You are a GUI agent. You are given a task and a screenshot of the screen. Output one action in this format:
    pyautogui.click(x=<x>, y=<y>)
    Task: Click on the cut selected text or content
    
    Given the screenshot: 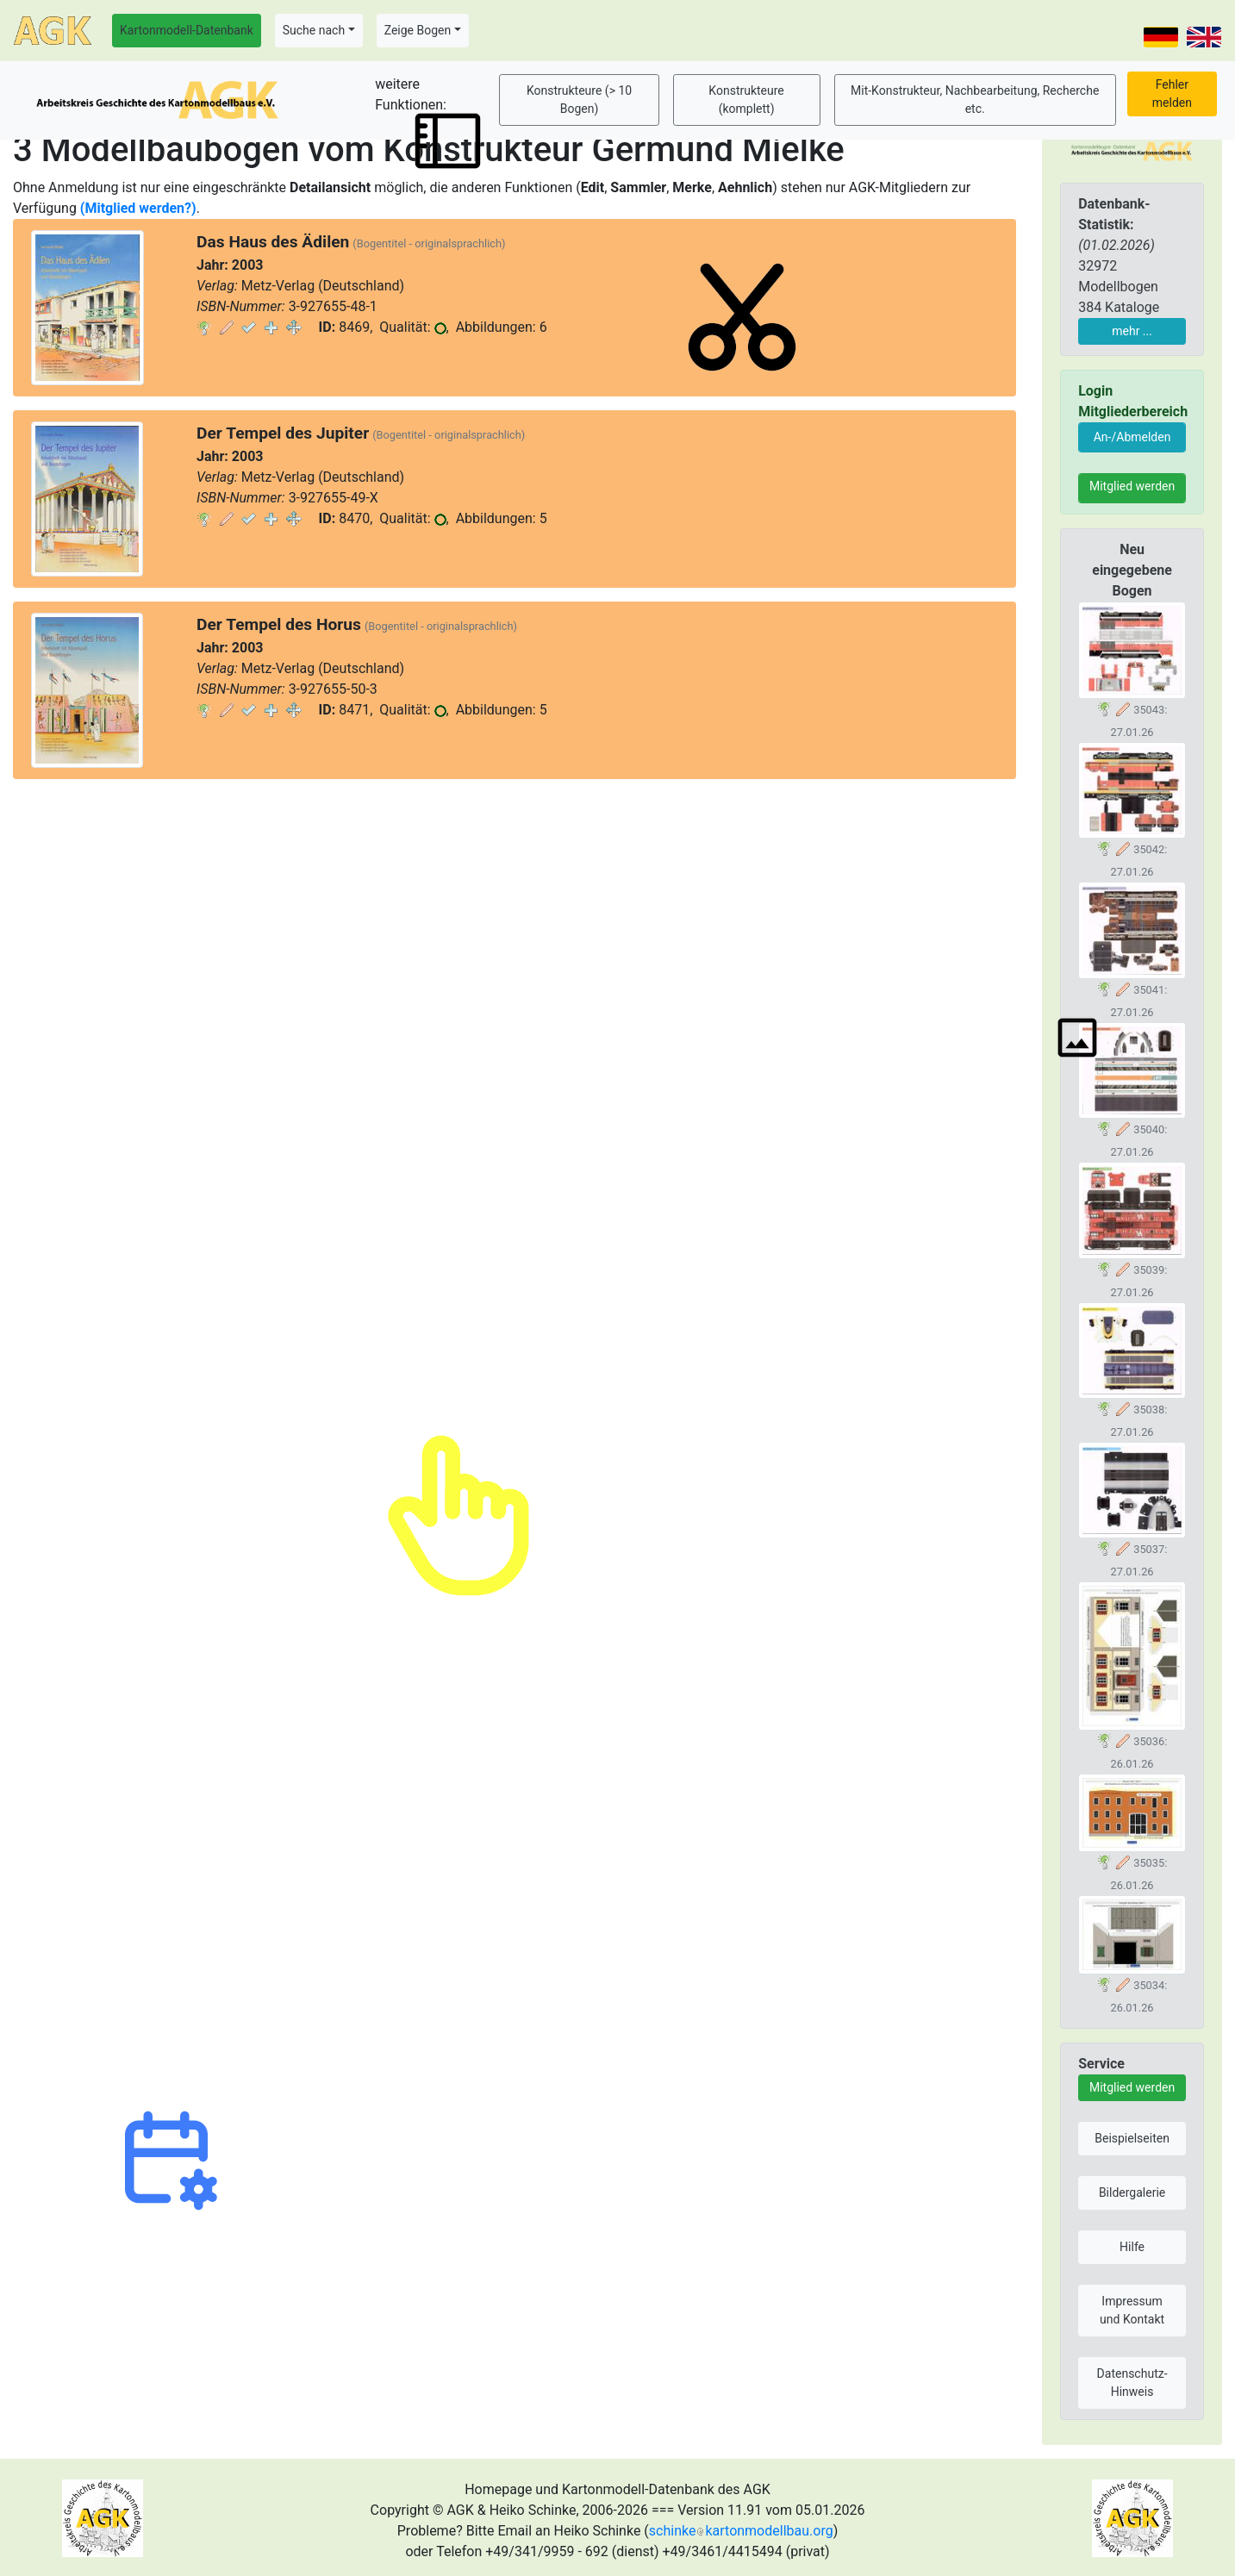 What is the action you would take?
    pyautogui.click(x=742, y=317)
    